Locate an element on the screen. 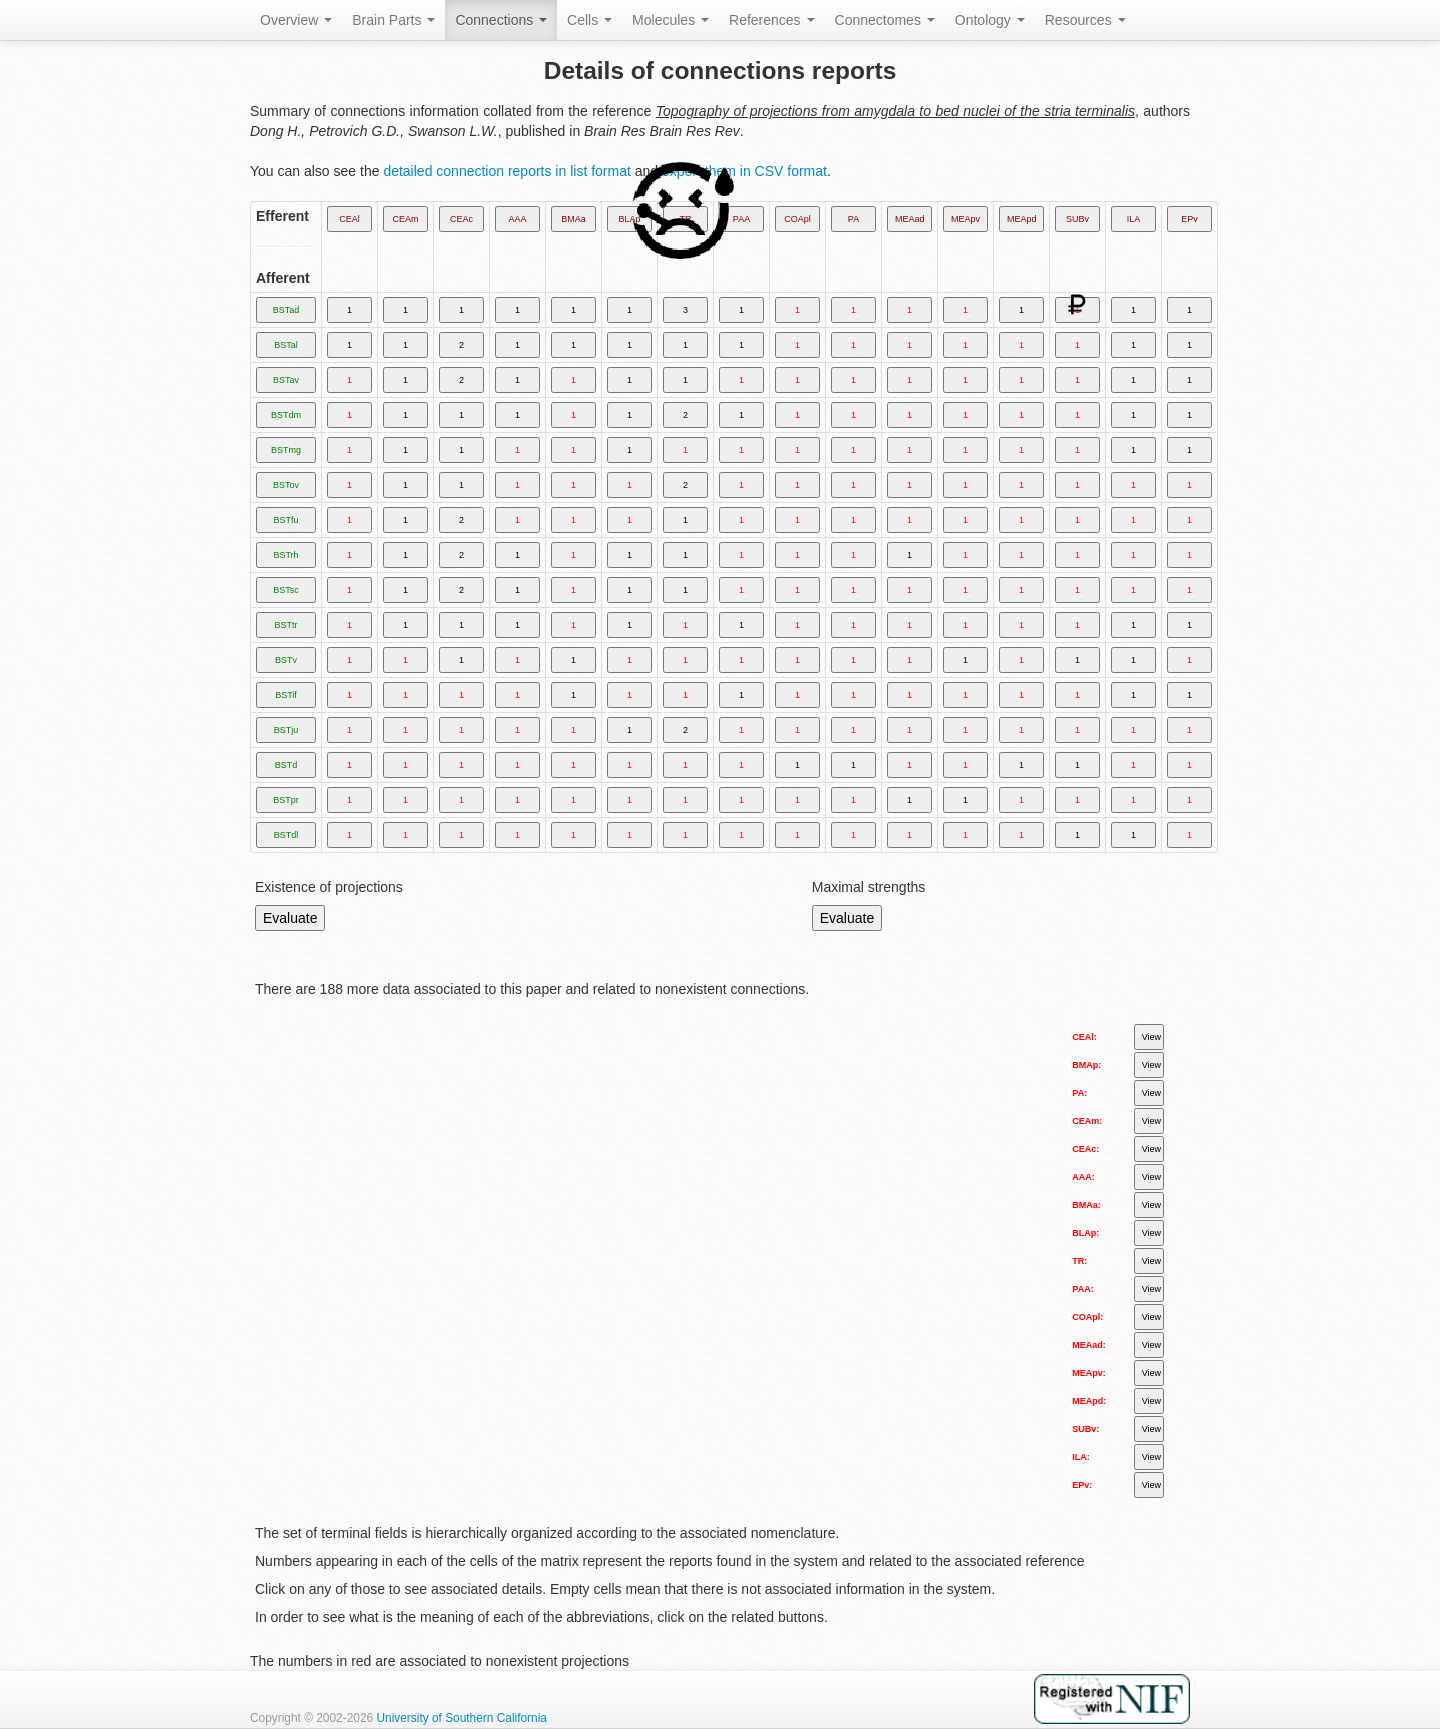  indicates Russian ruble currency is located at coordinates (1077, 304).